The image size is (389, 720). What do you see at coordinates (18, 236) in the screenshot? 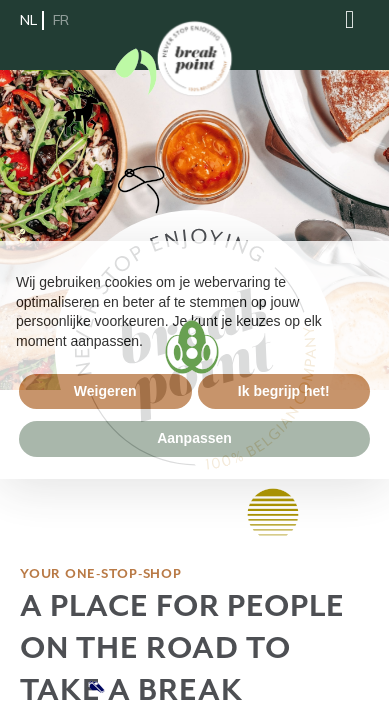
I see `select between multiple options` at bounding box center [18, 236].